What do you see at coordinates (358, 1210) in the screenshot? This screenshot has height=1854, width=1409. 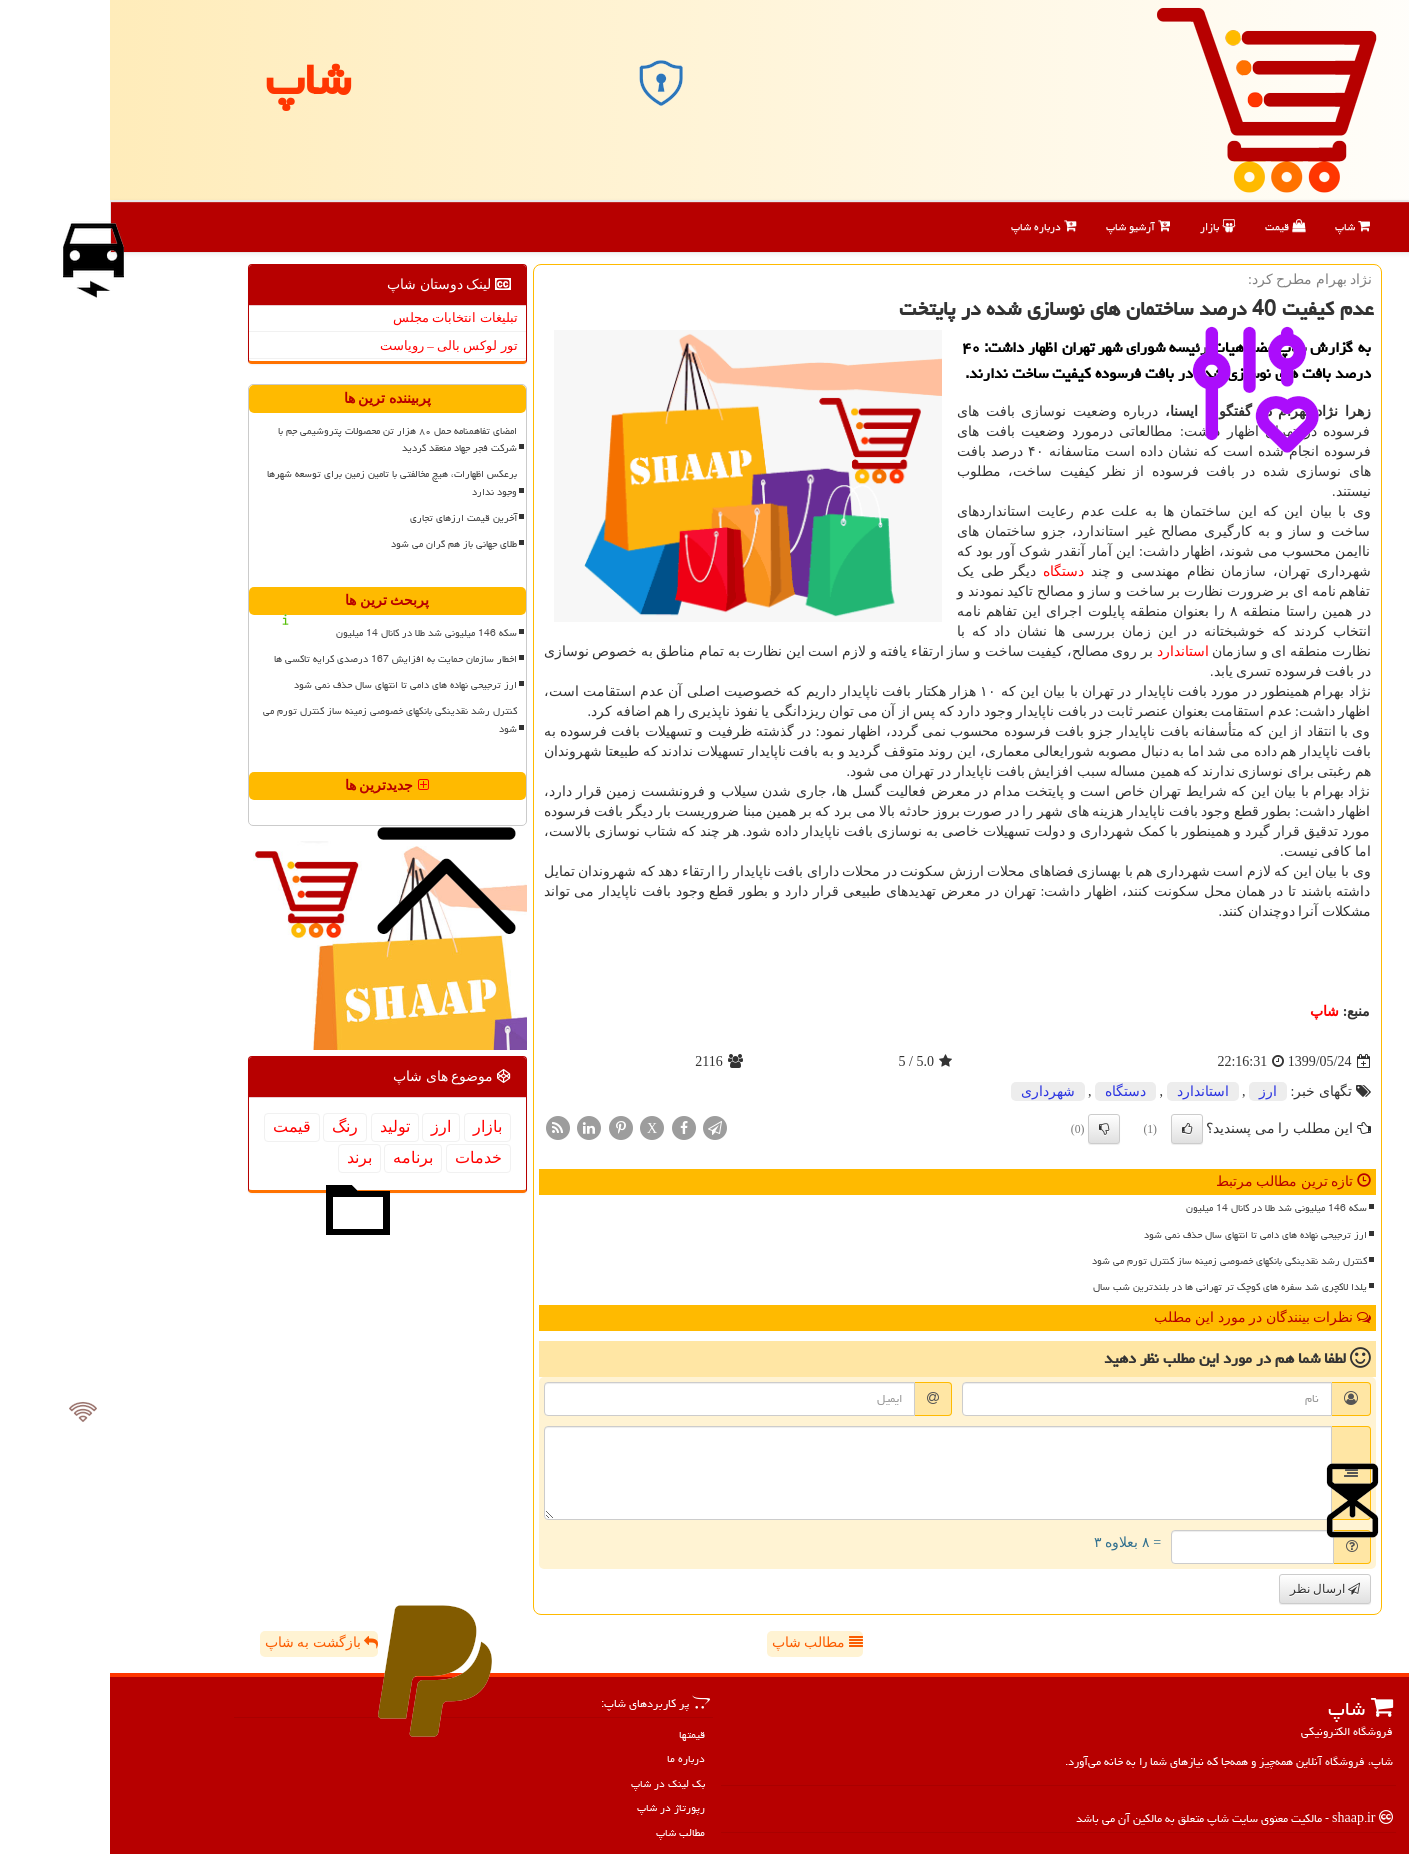 I see `open folder to view contents` at bounding box center [358, 1210].